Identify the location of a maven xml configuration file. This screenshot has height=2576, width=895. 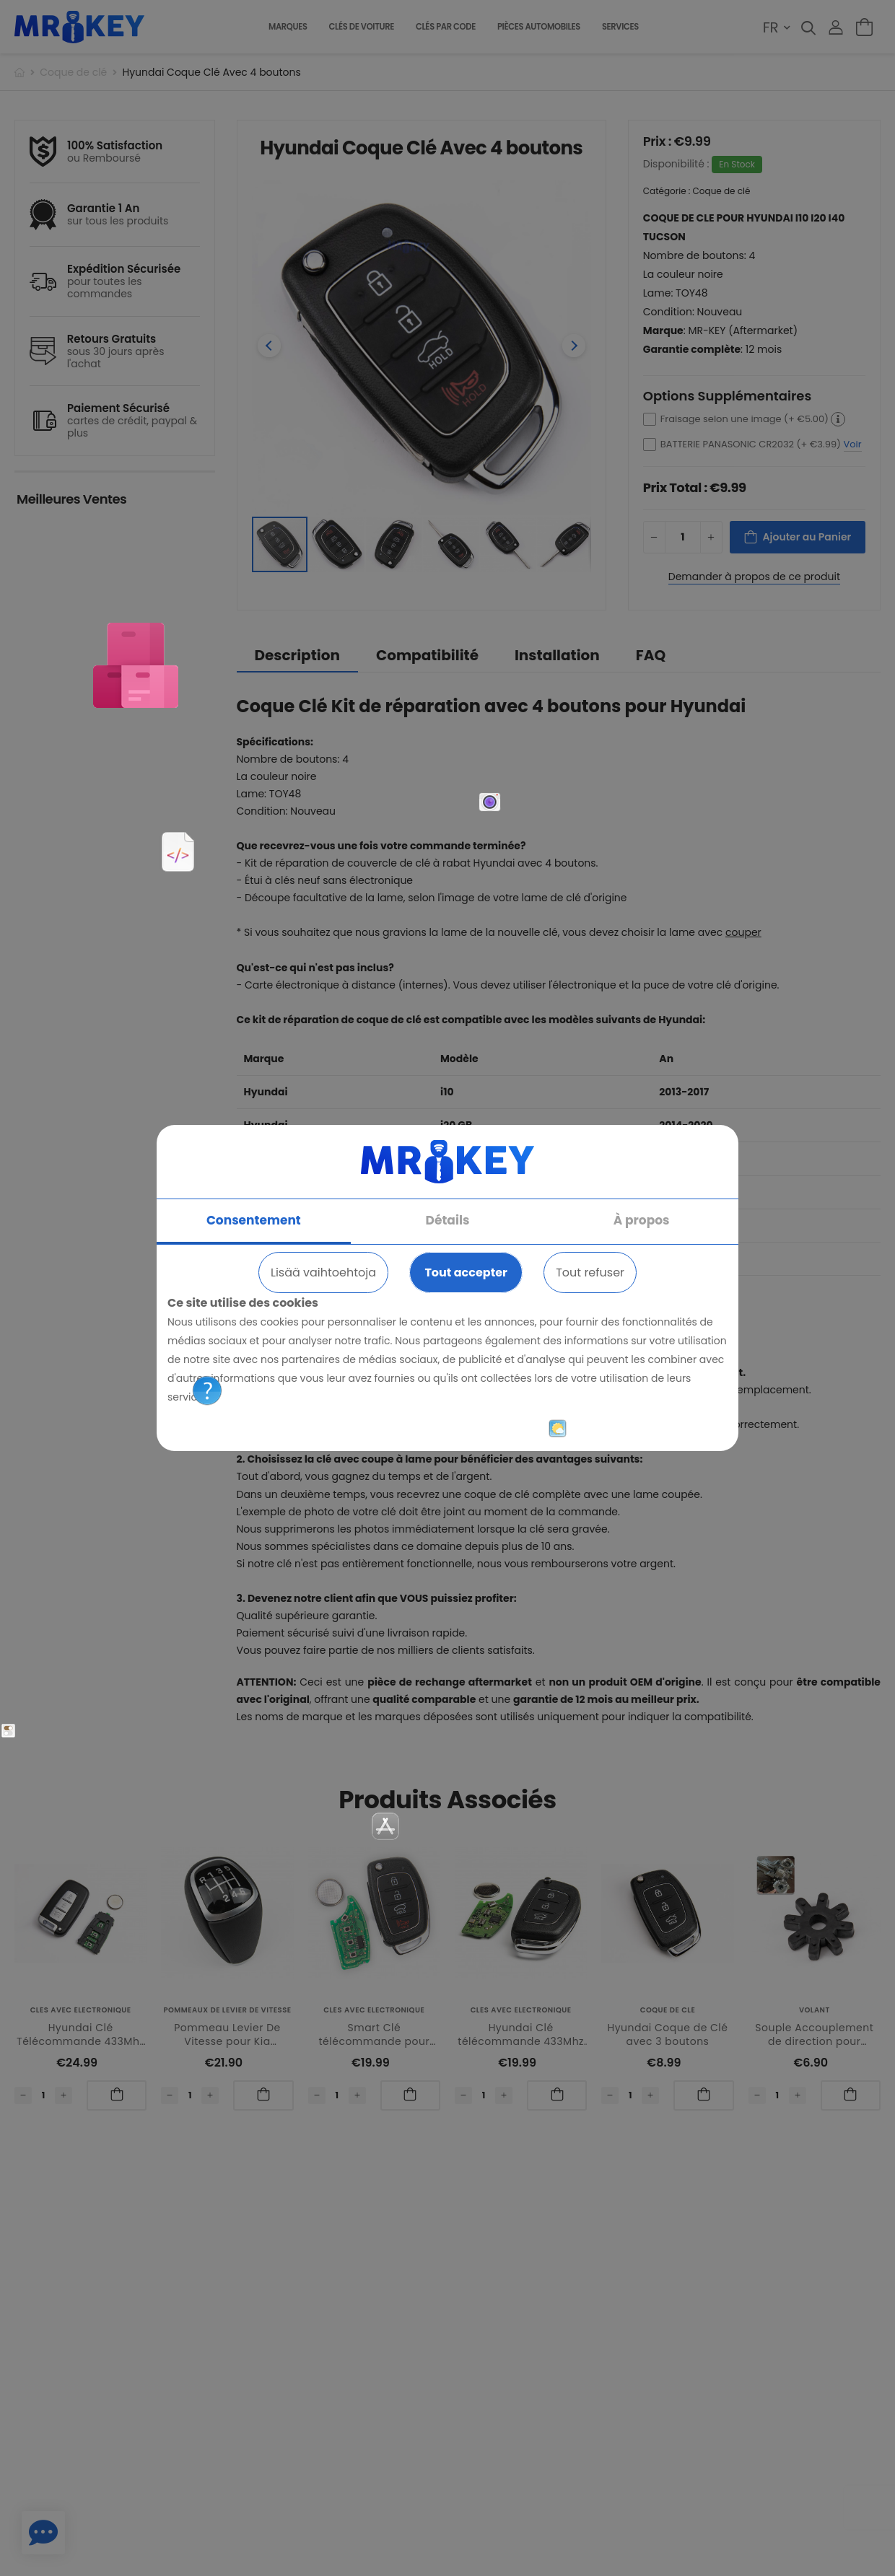
(178, 851).